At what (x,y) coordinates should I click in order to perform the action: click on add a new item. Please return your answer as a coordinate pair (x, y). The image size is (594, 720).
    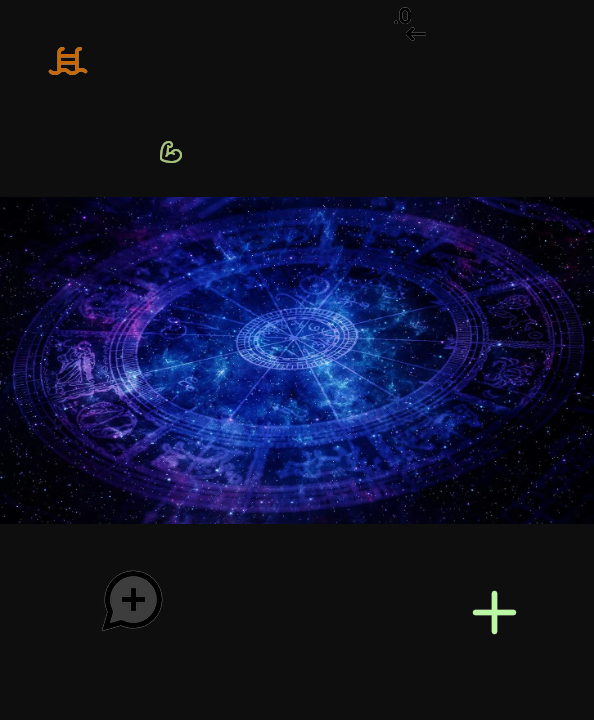
    Looking at the image, I should click on (494, 612).